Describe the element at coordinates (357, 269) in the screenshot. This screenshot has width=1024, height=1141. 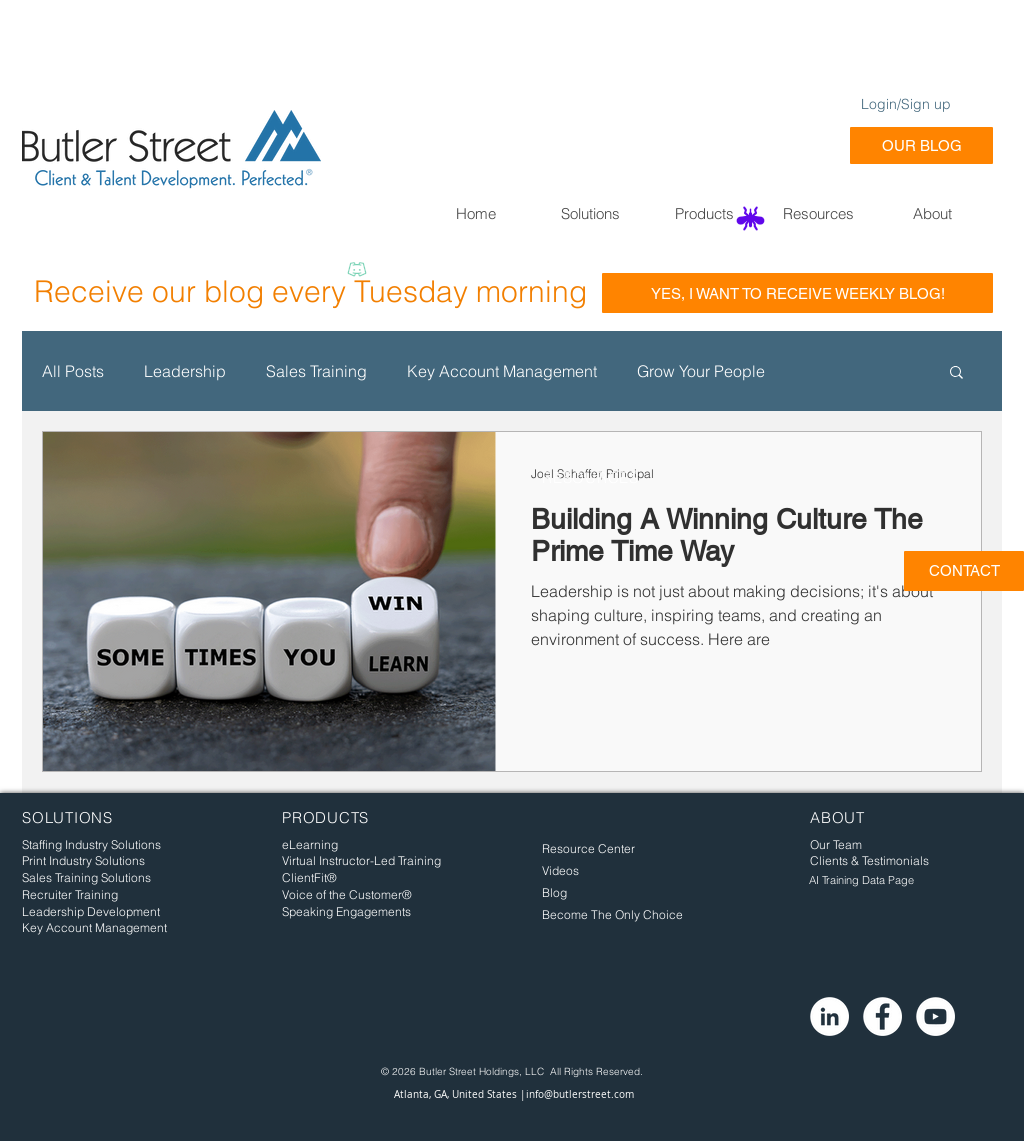
I see `open Discord` at that location.